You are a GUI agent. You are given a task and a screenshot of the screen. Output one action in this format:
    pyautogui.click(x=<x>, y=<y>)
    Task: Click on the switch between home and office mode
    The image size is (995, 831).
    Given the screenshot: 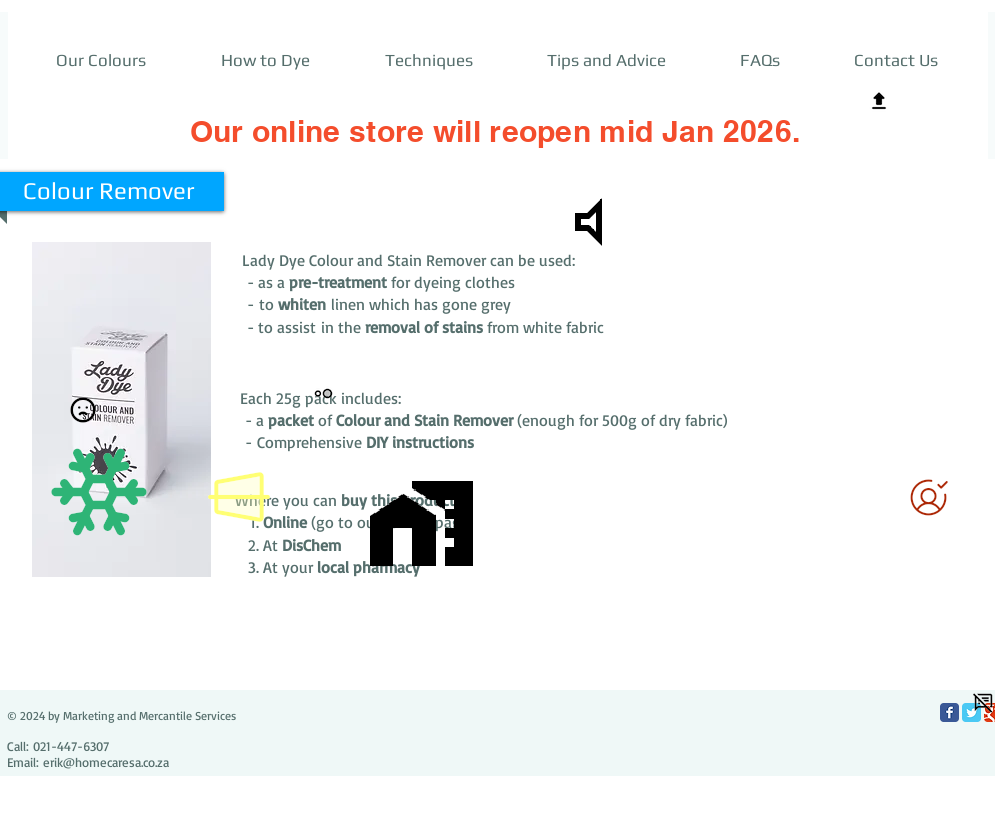 What is the action you would take?
    pyautogui.click(x=421, y=523)
    